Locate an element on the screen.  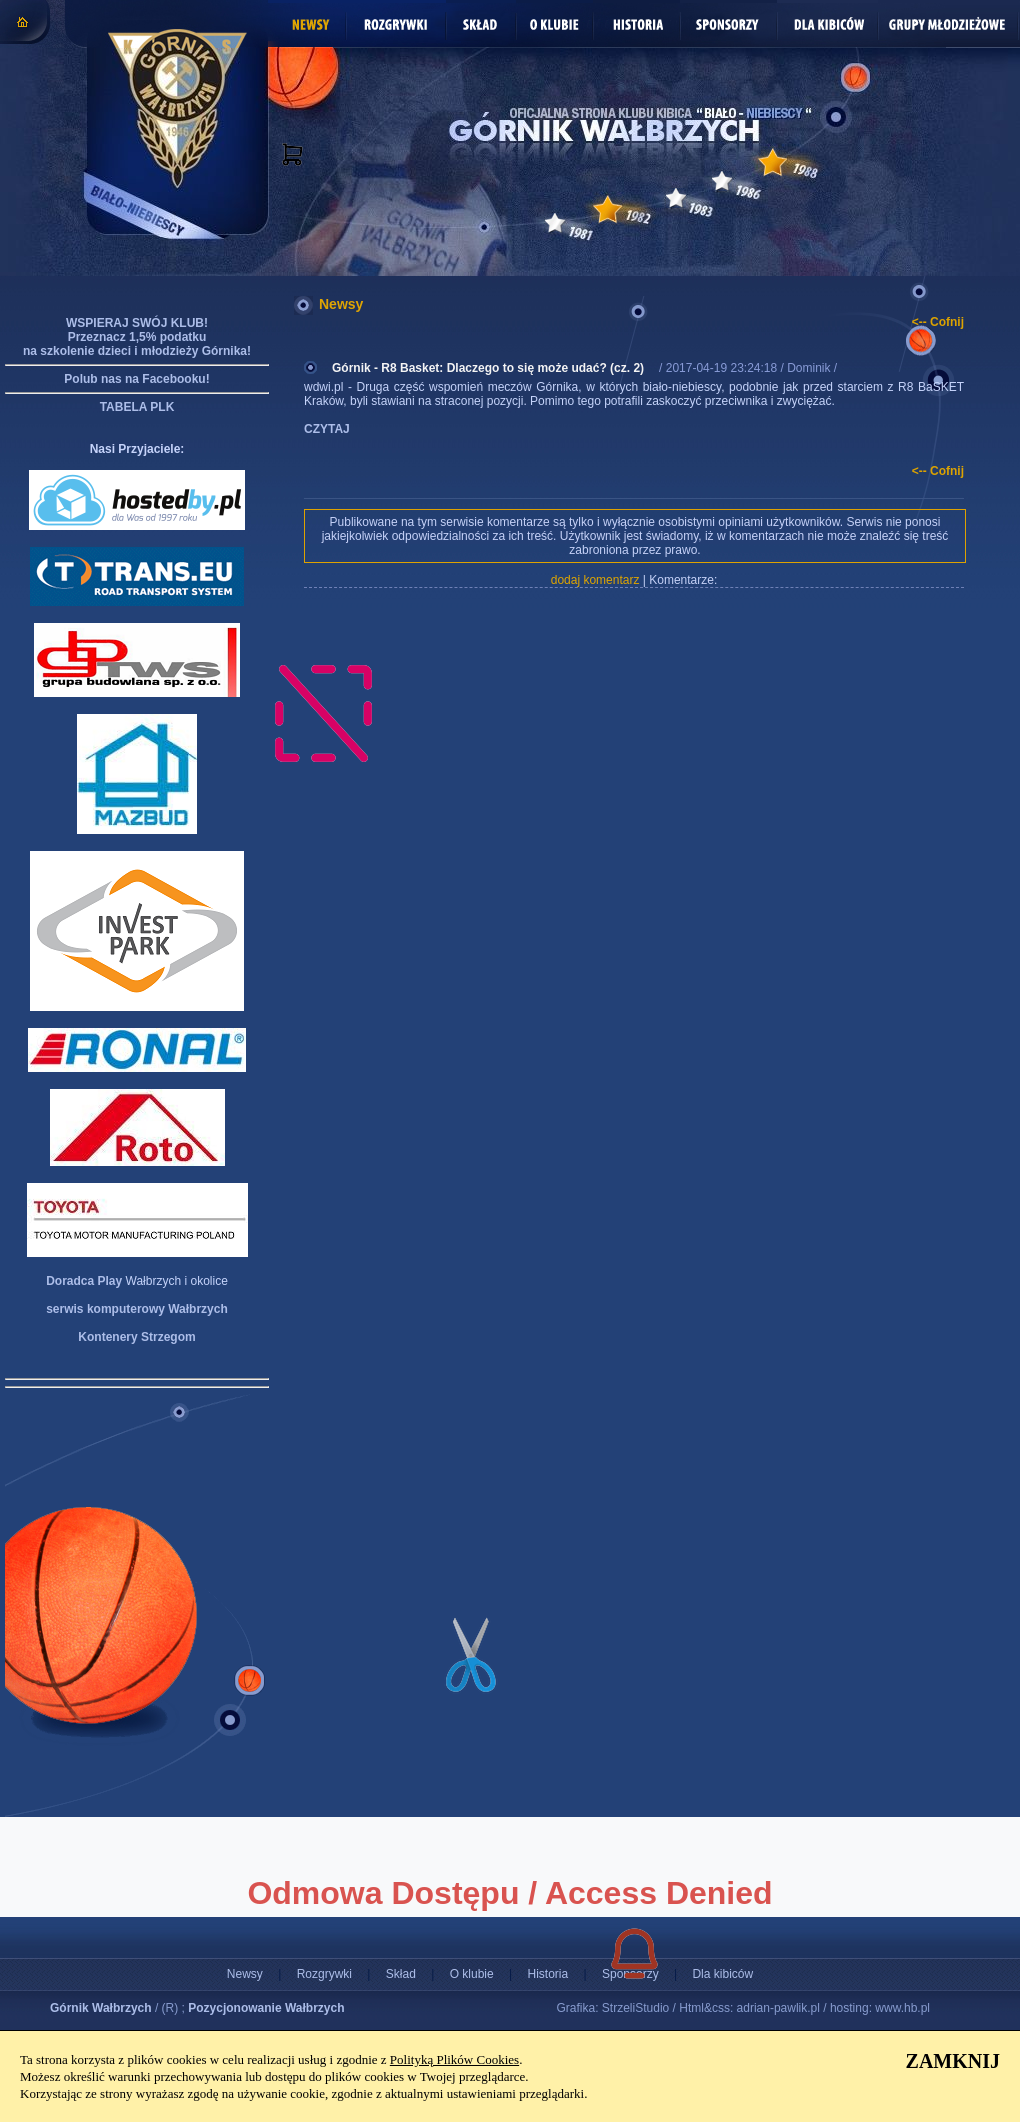
view notifications is located at coordinates (634, 1953).